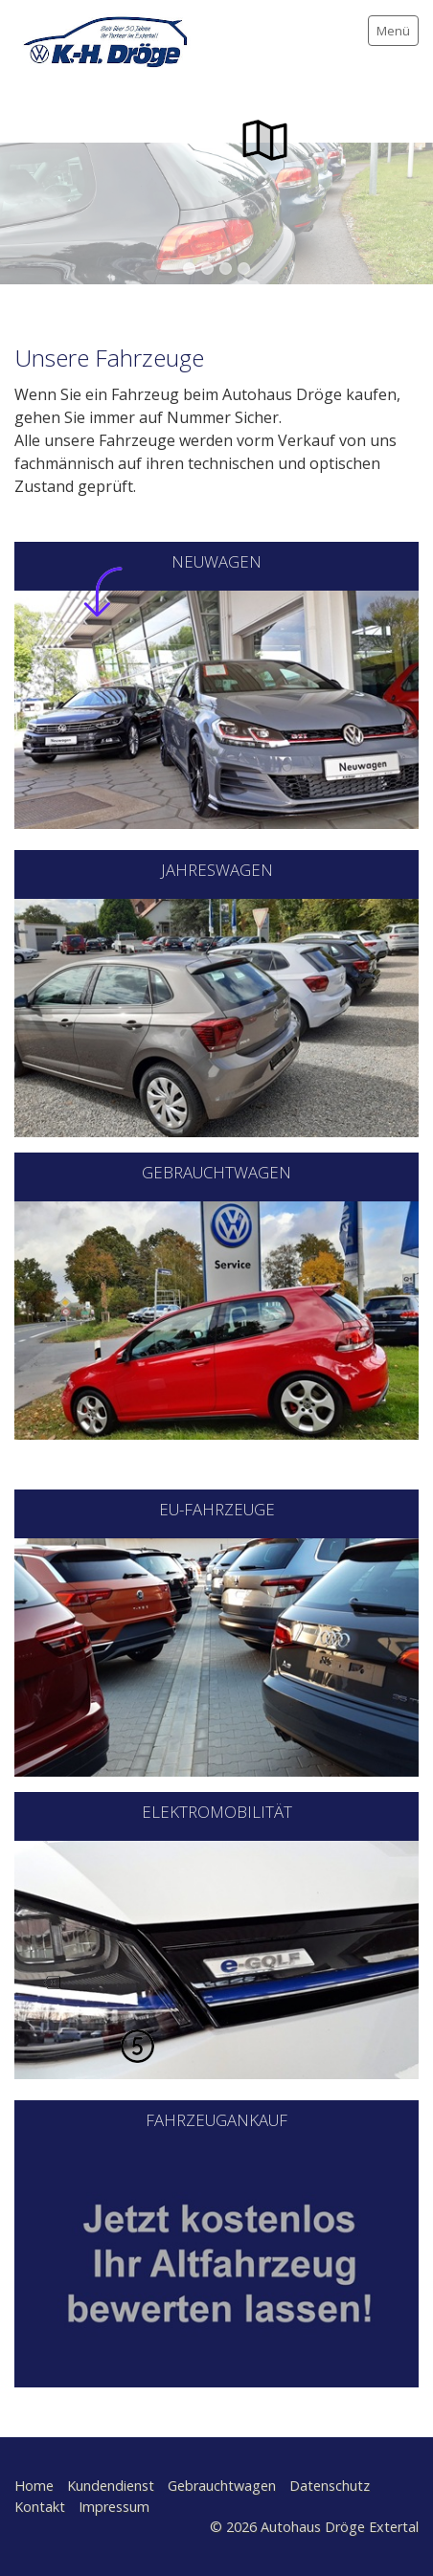 The image size is (433, 2576). Describe the element at coordinates (264, 140) in the screenshot. I see `view map` at that location.